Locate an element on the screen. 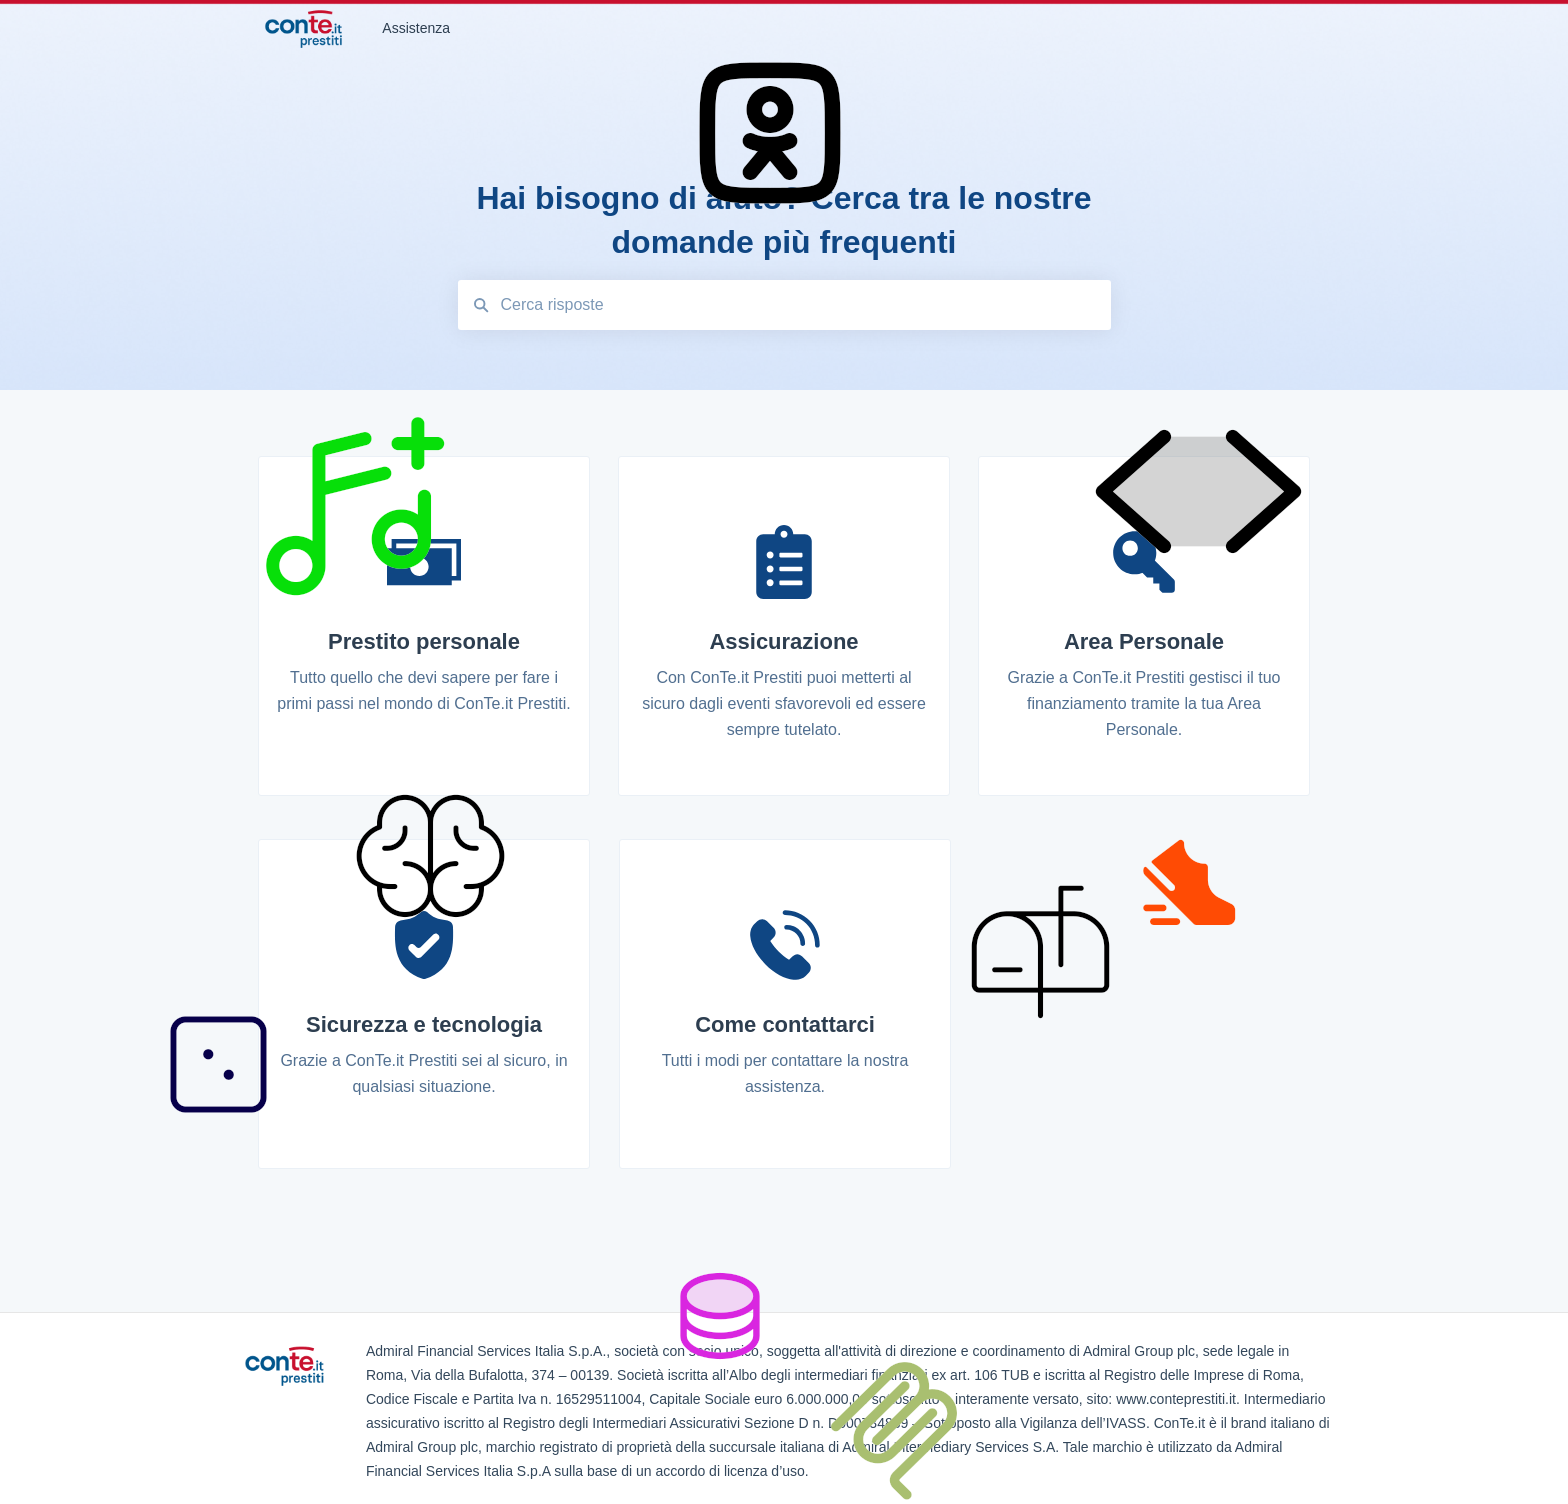  view or edit source code is located at coordinates (1198, 491).